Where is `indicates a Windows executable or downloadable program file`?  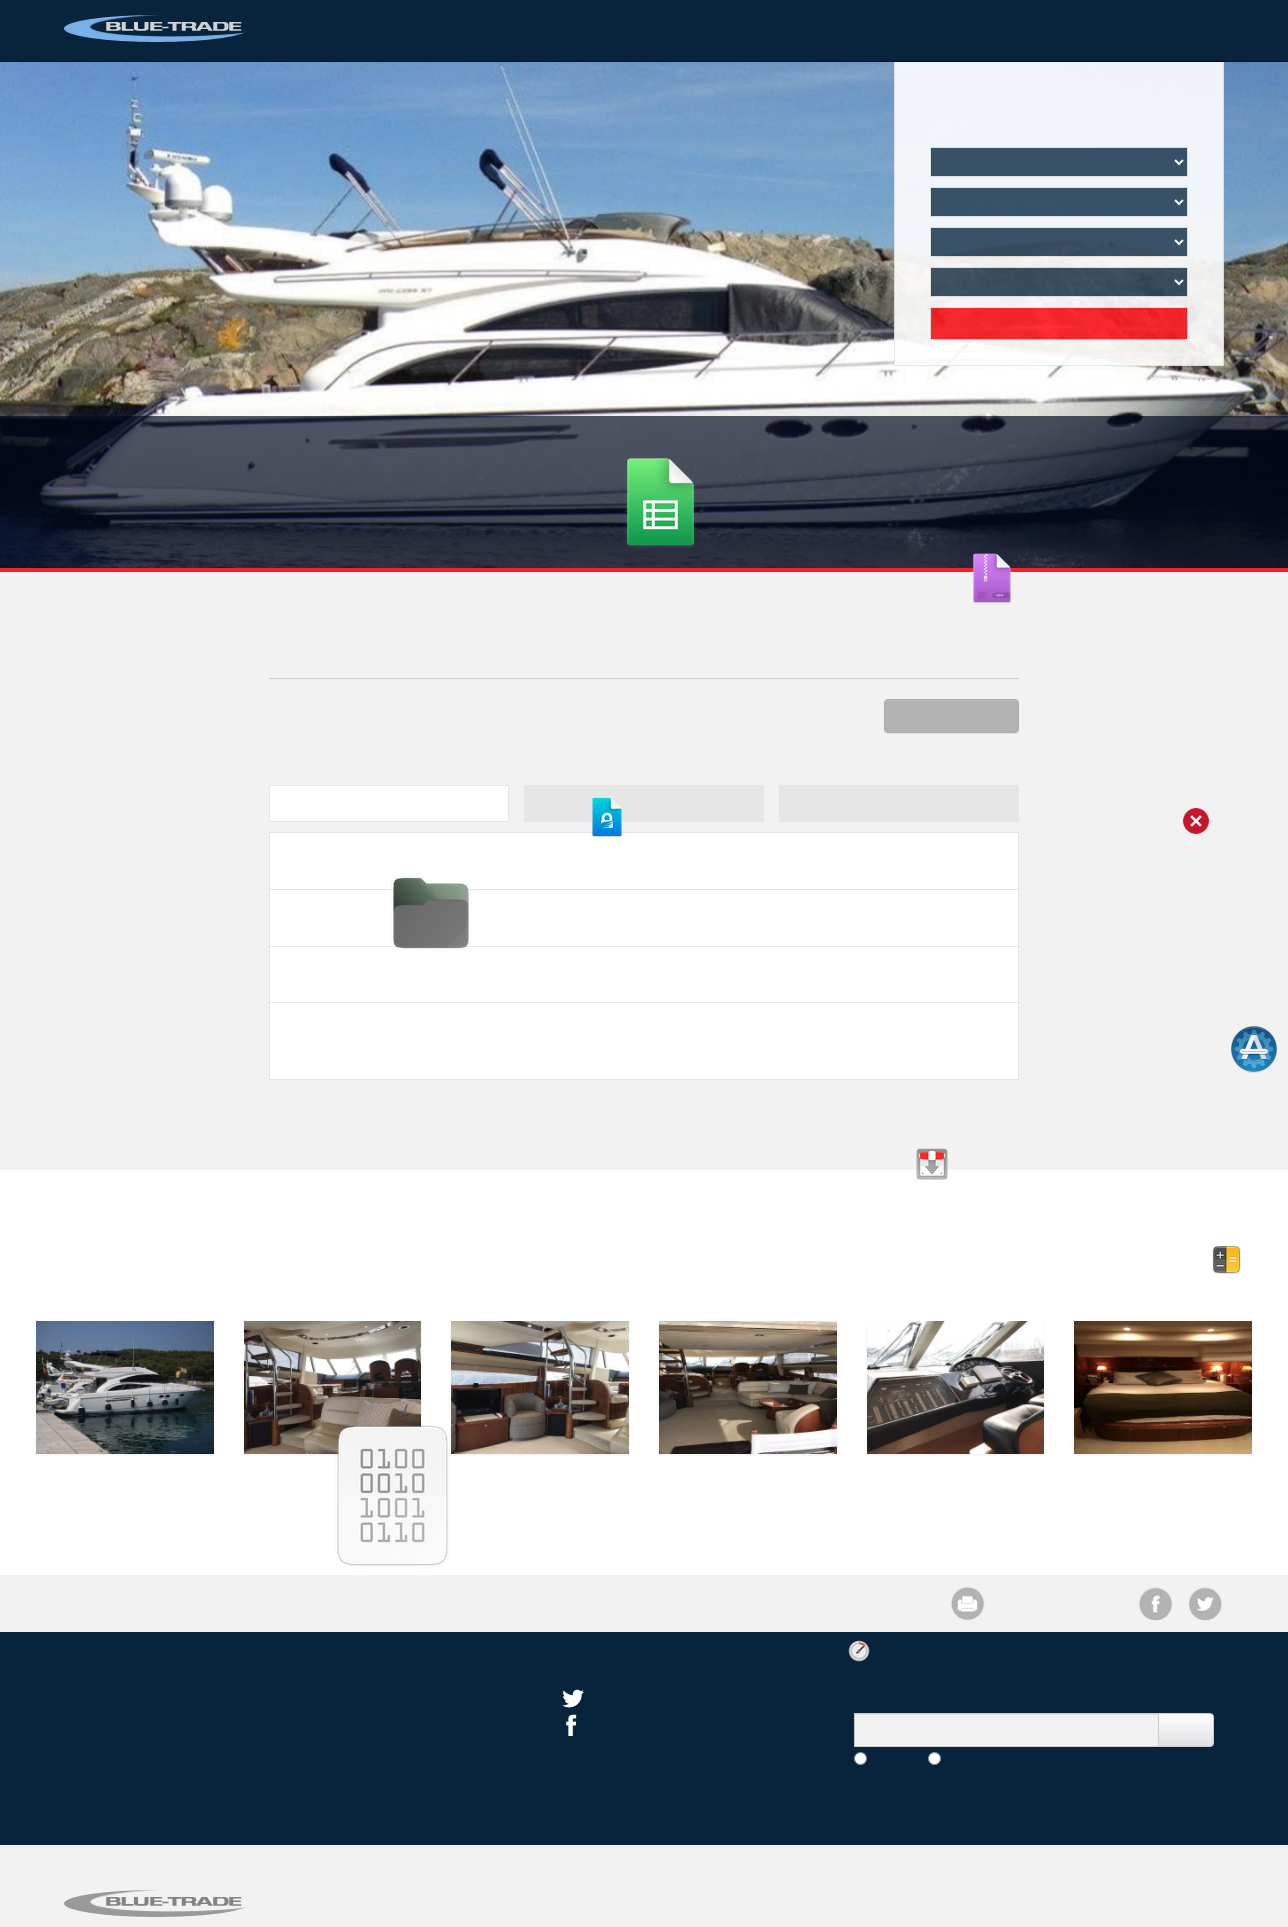 indicates a Windows executable or downloadable program file is located at coordinates (392, 1495).